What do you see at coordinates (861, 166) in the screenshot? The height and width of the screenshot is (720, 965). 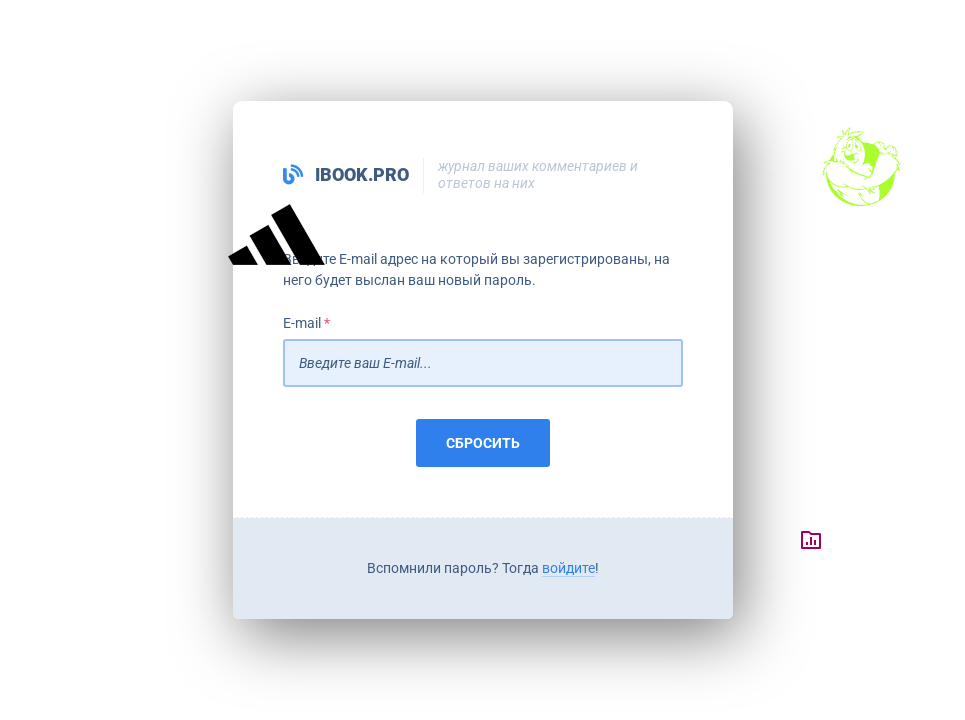 I see `the red yeti brand logo` at bounding box center [861, 166].